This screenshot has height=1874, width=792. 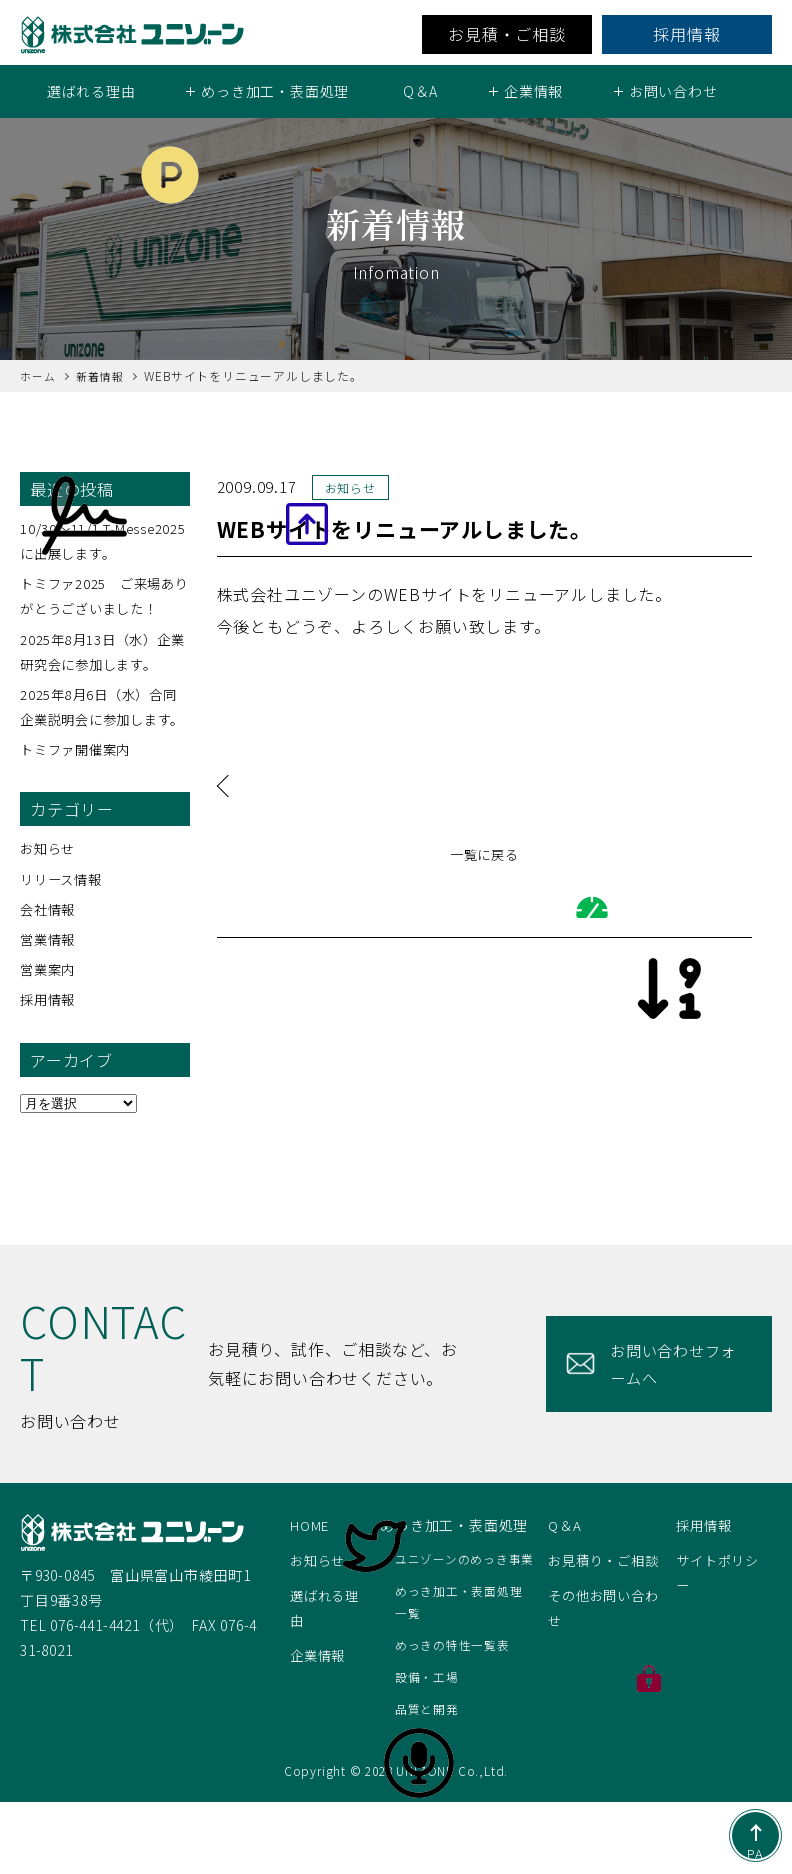 I want to click on tap to start voice input, so click(x=419, y=1763).